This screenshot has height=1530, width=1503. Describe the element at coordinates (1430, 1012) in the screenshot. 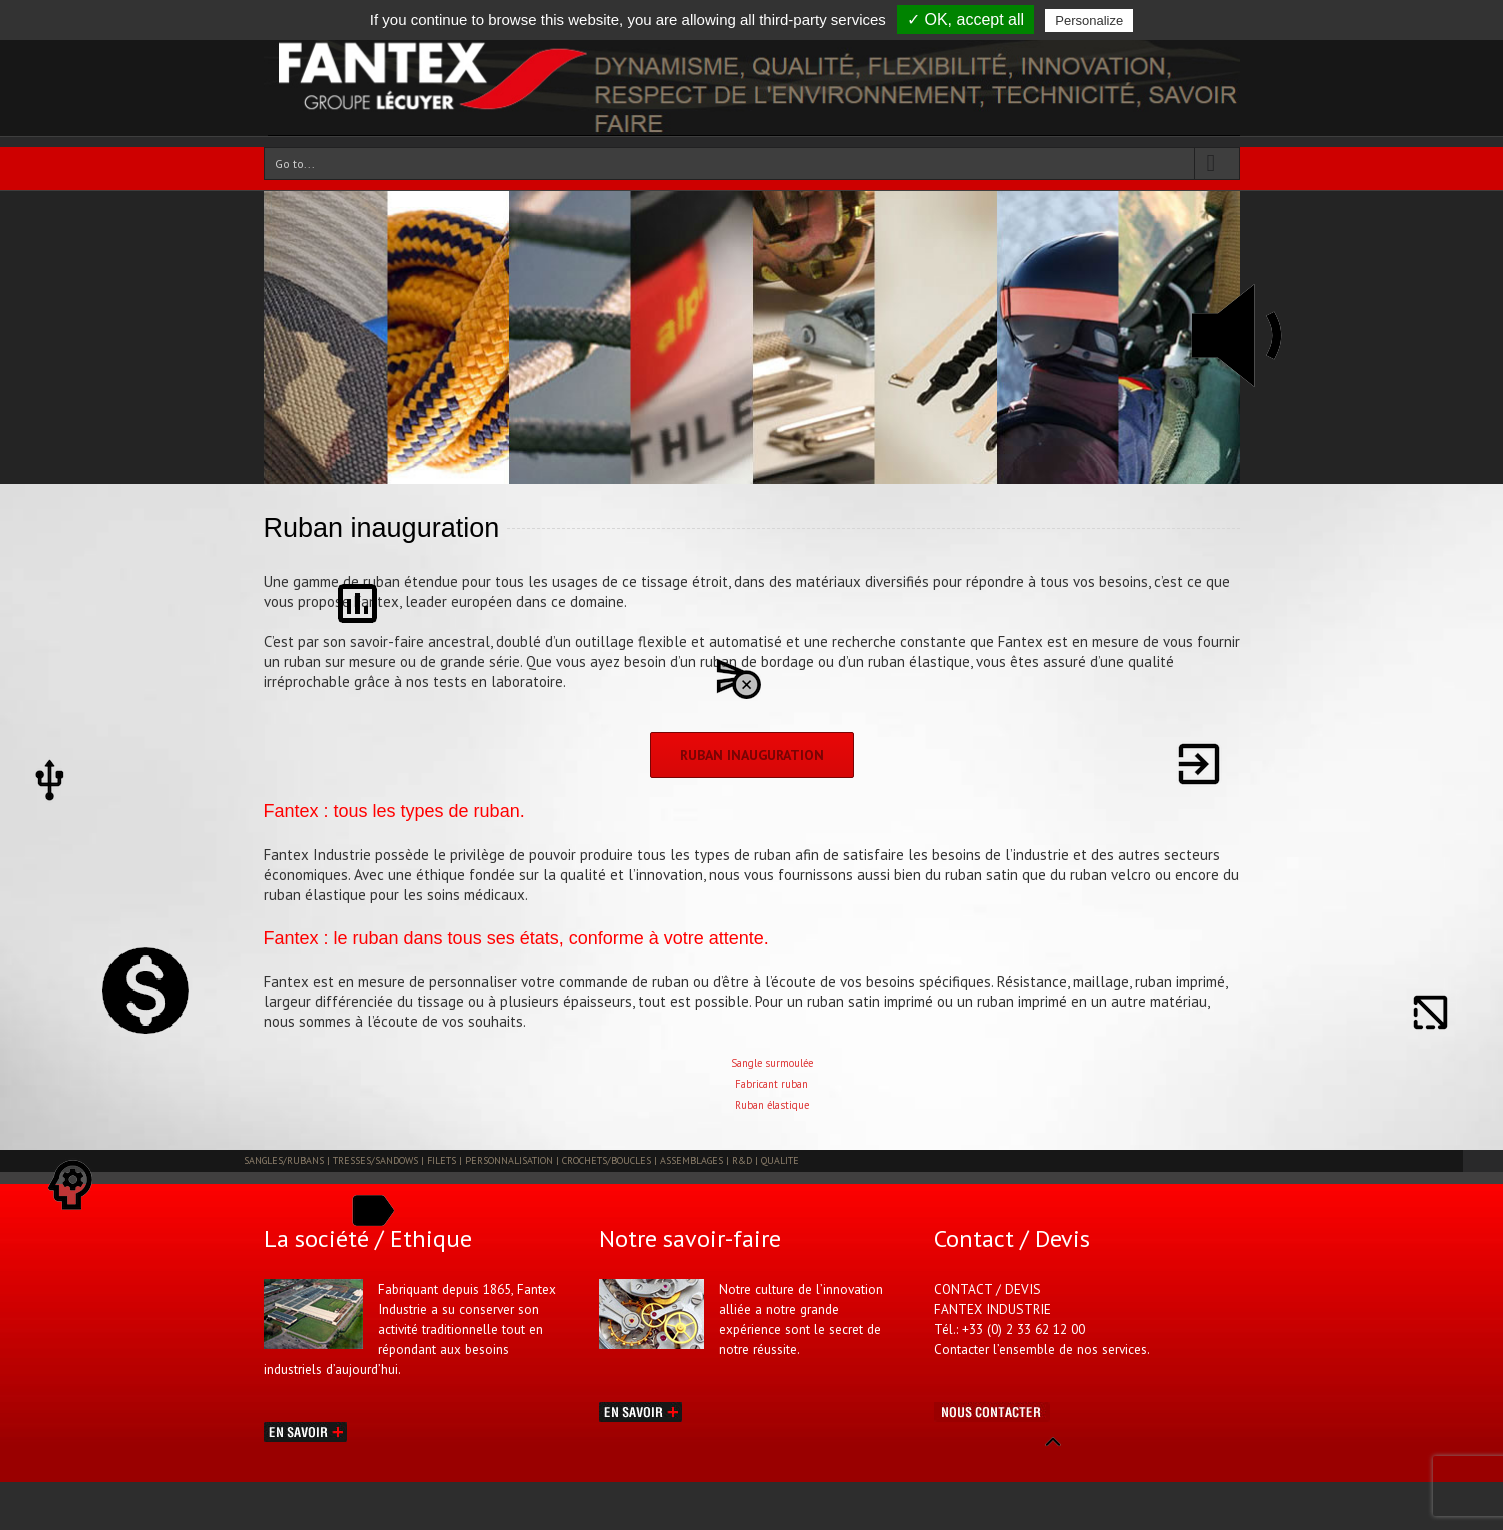

I see `invert current selection` at that location.